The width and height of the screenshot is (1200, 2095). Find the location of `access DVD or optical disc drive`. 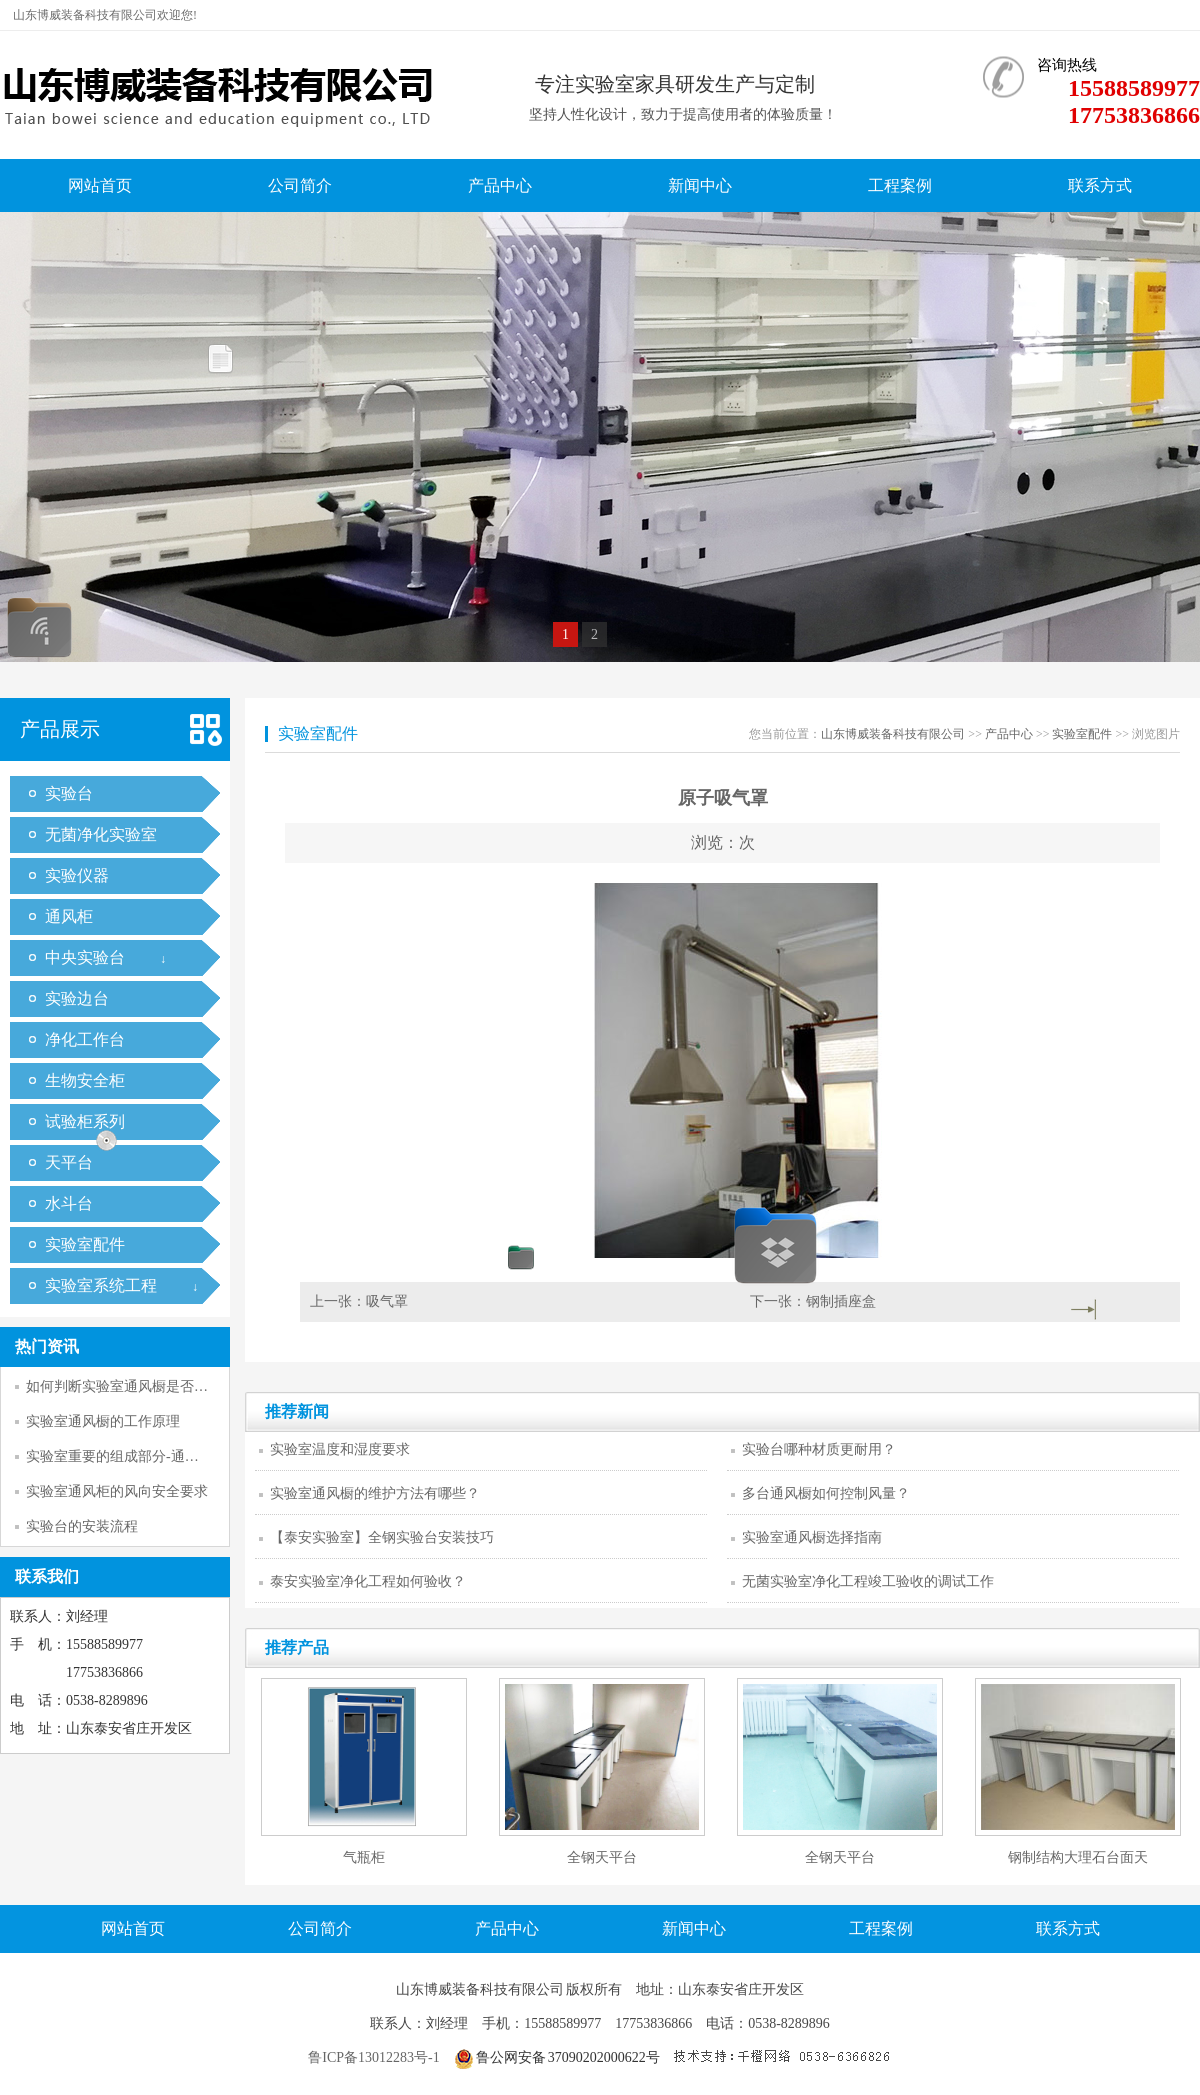

access DVD or optical disc drive is located at coordinates (106, 1140).